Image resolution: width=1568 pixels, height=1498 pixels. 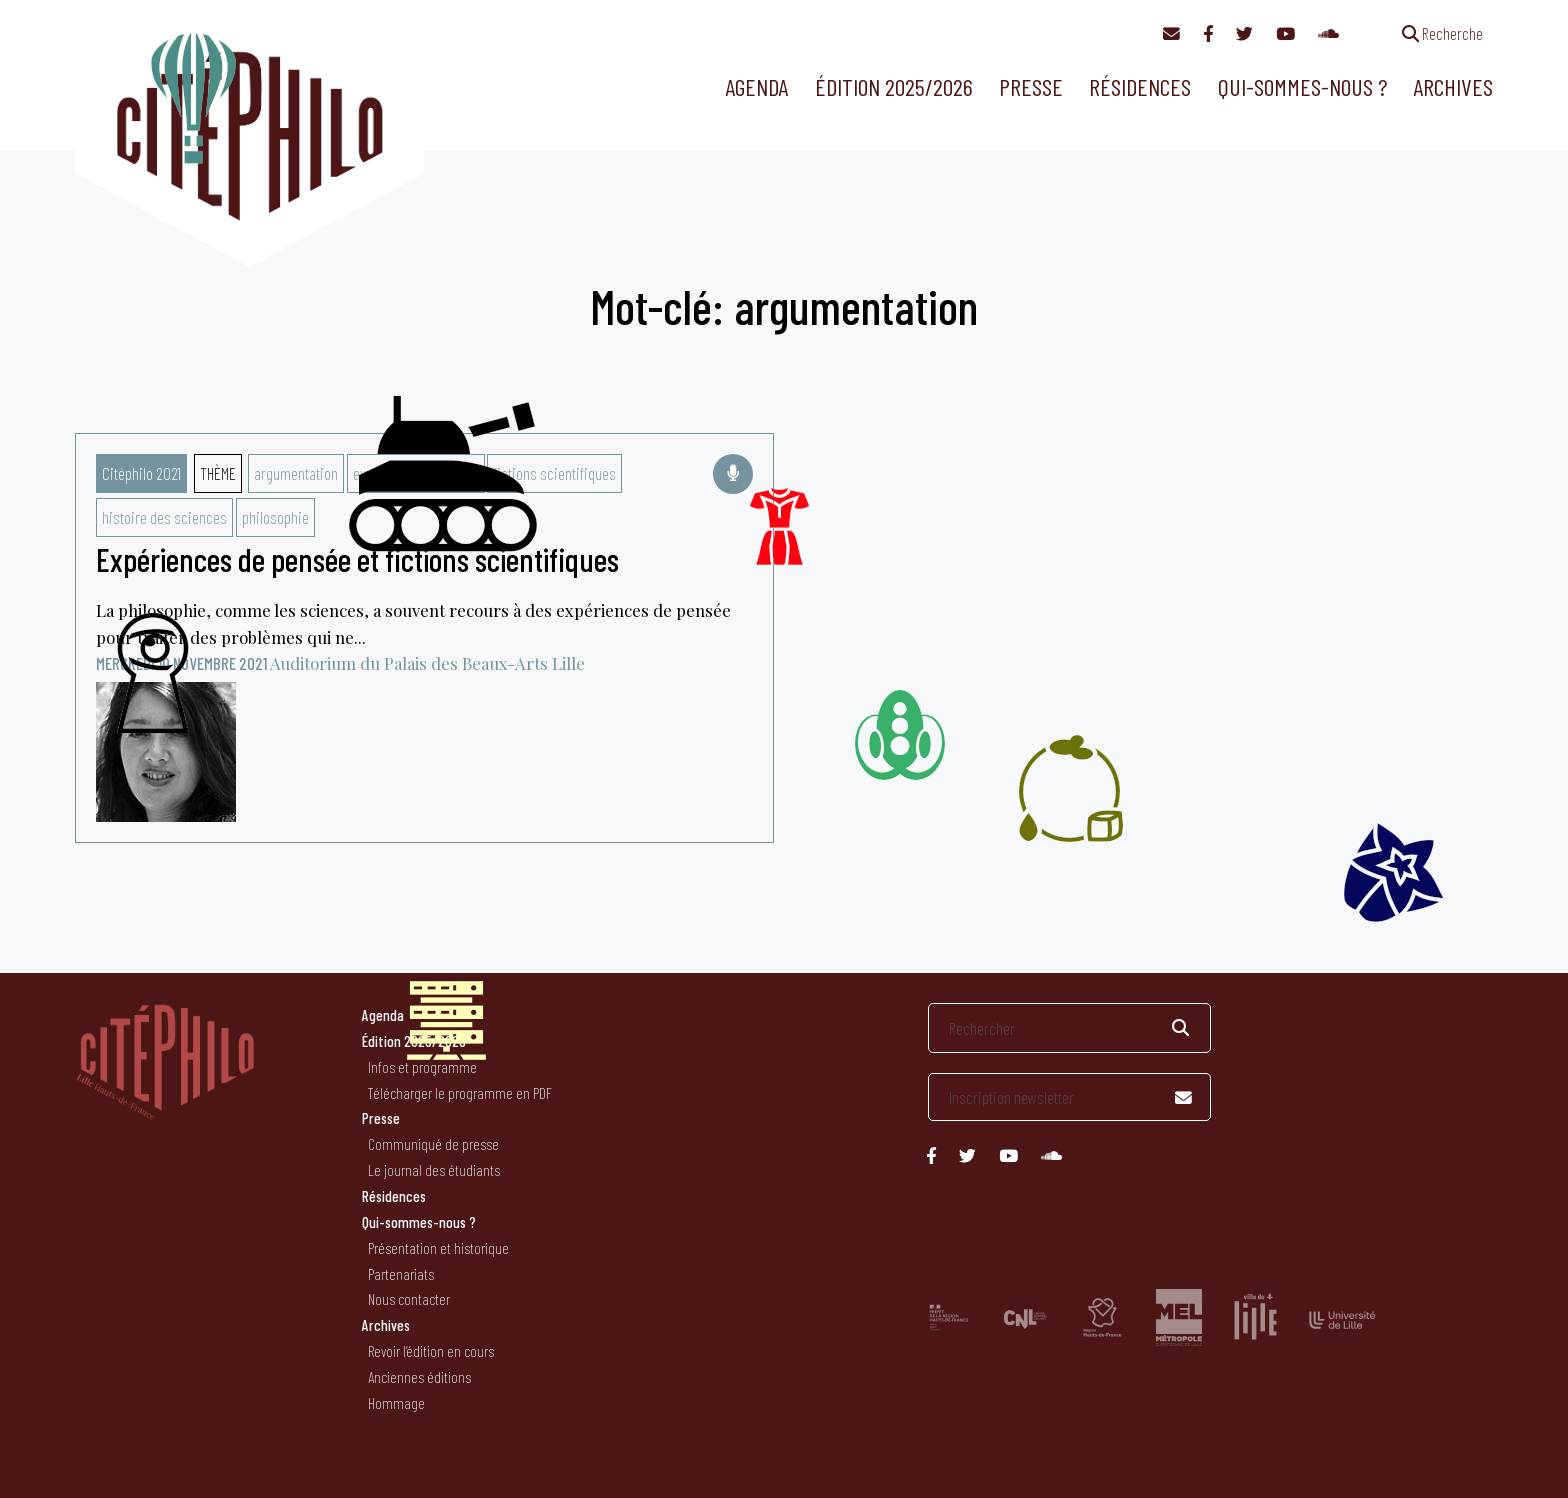 What do you see at coordinates (1069, 791) in the screenshot?
I see `view or toggle between states of matter` at bounding box center [1069, 791].